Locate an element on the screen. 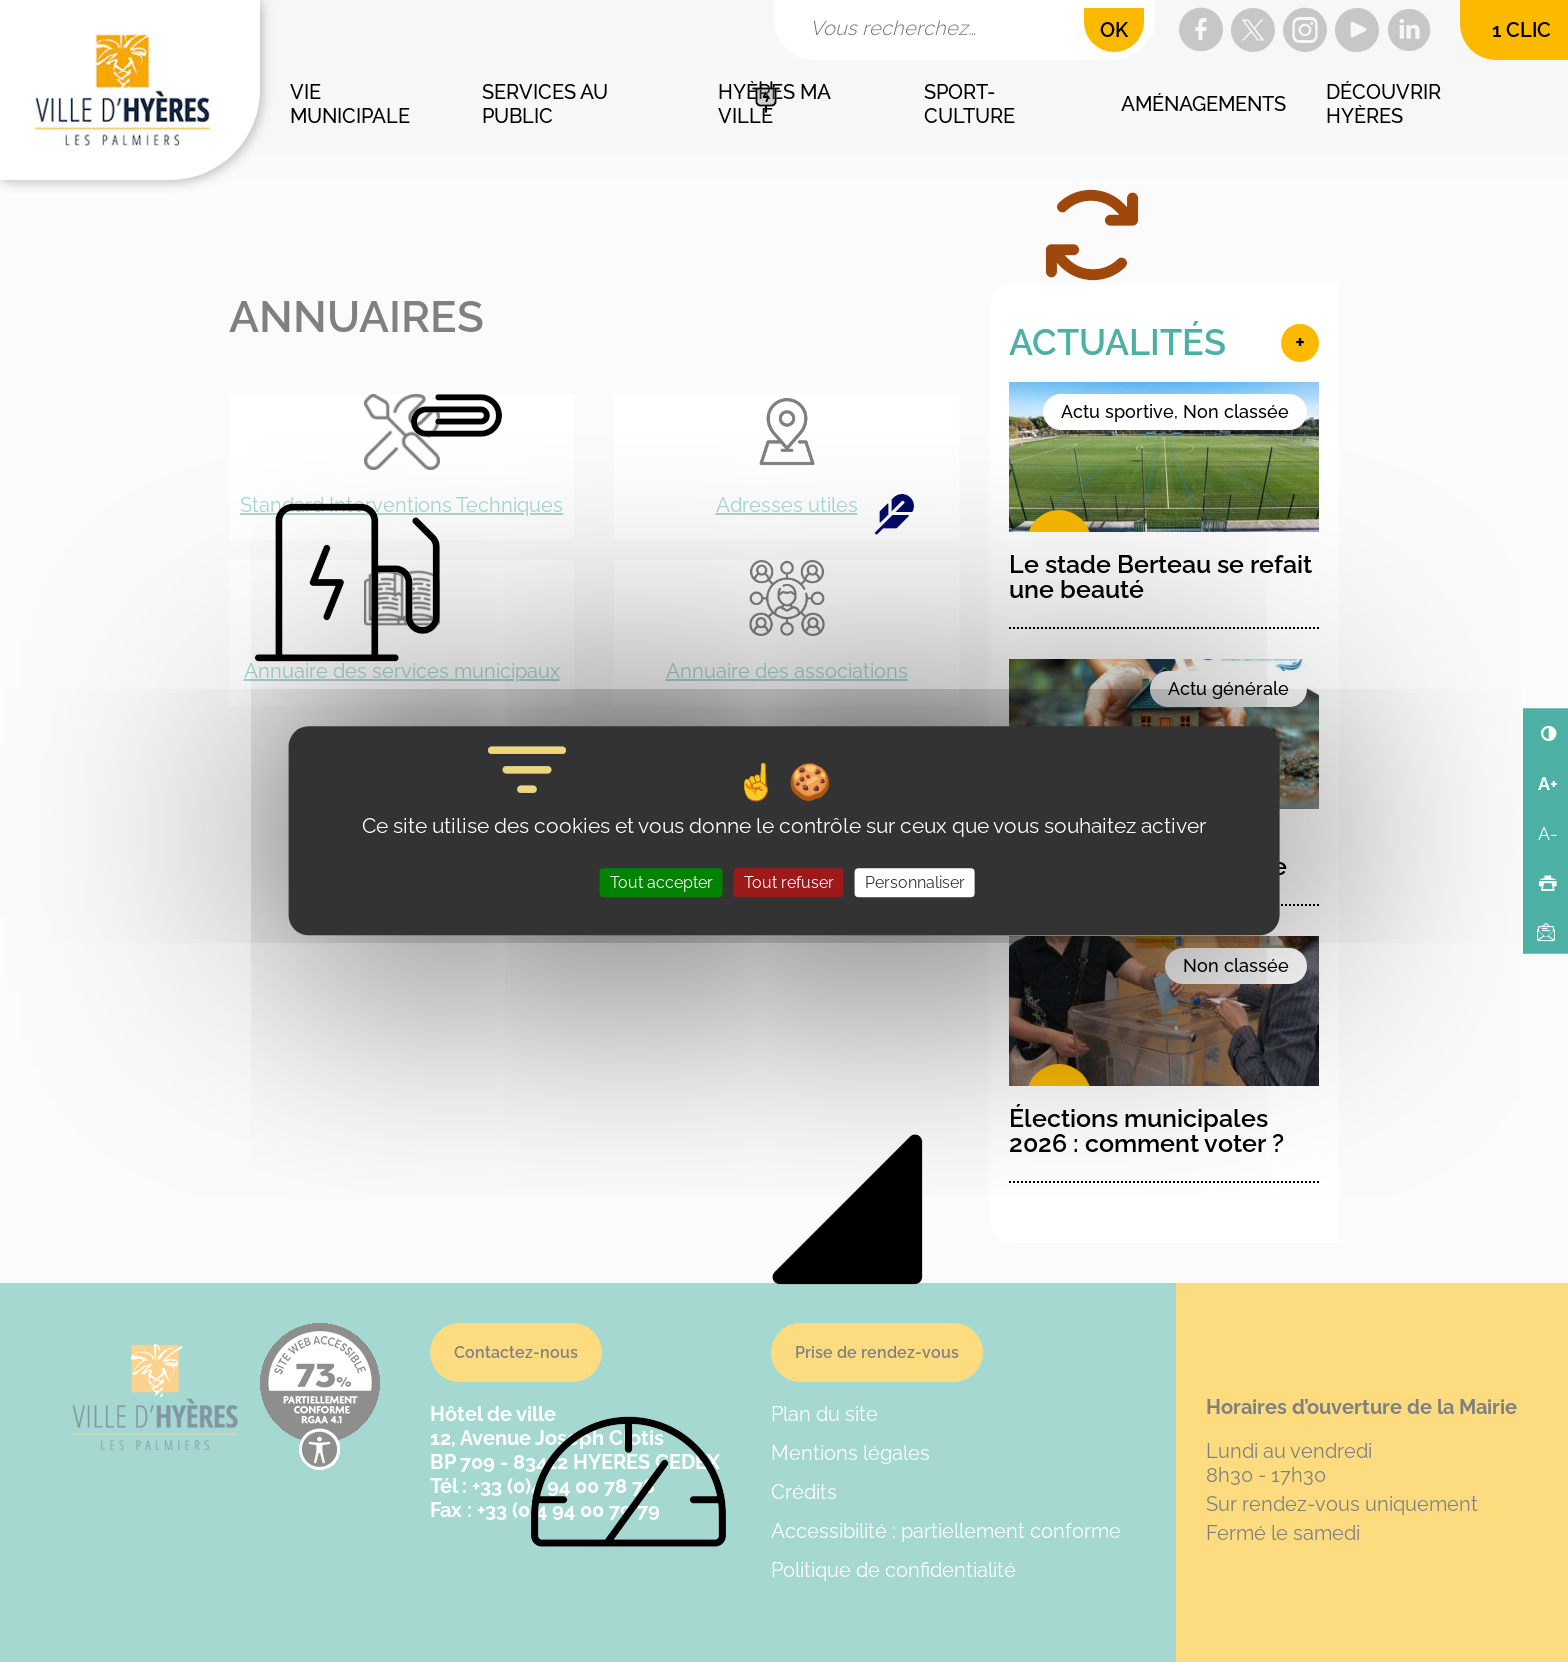 This screenshot has height=1662, width=1568. resize element by dragging corner is located at coordinates (858, 1220).